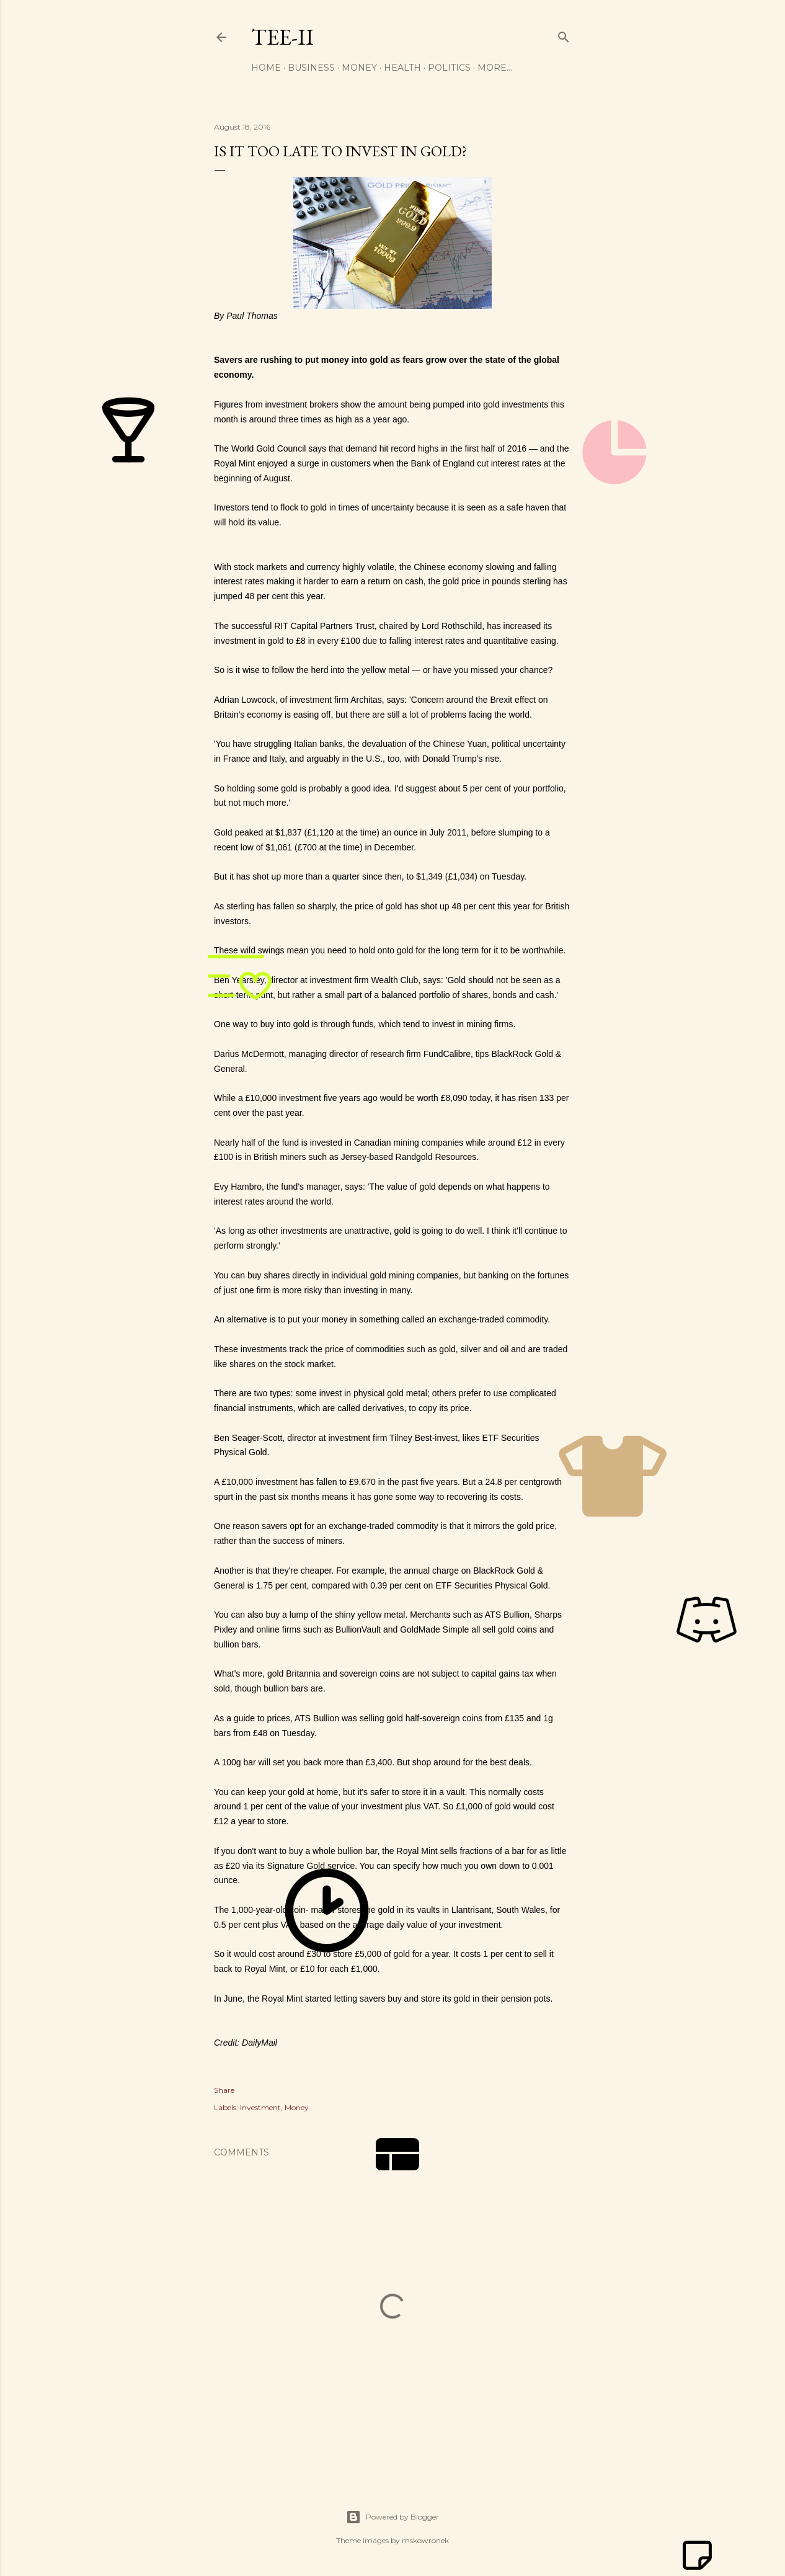 The height and width of the screenshot is (2576, 785). Describe the element at coordinates (706, 1618) in the screenshot. I see `open Discord` at that location.